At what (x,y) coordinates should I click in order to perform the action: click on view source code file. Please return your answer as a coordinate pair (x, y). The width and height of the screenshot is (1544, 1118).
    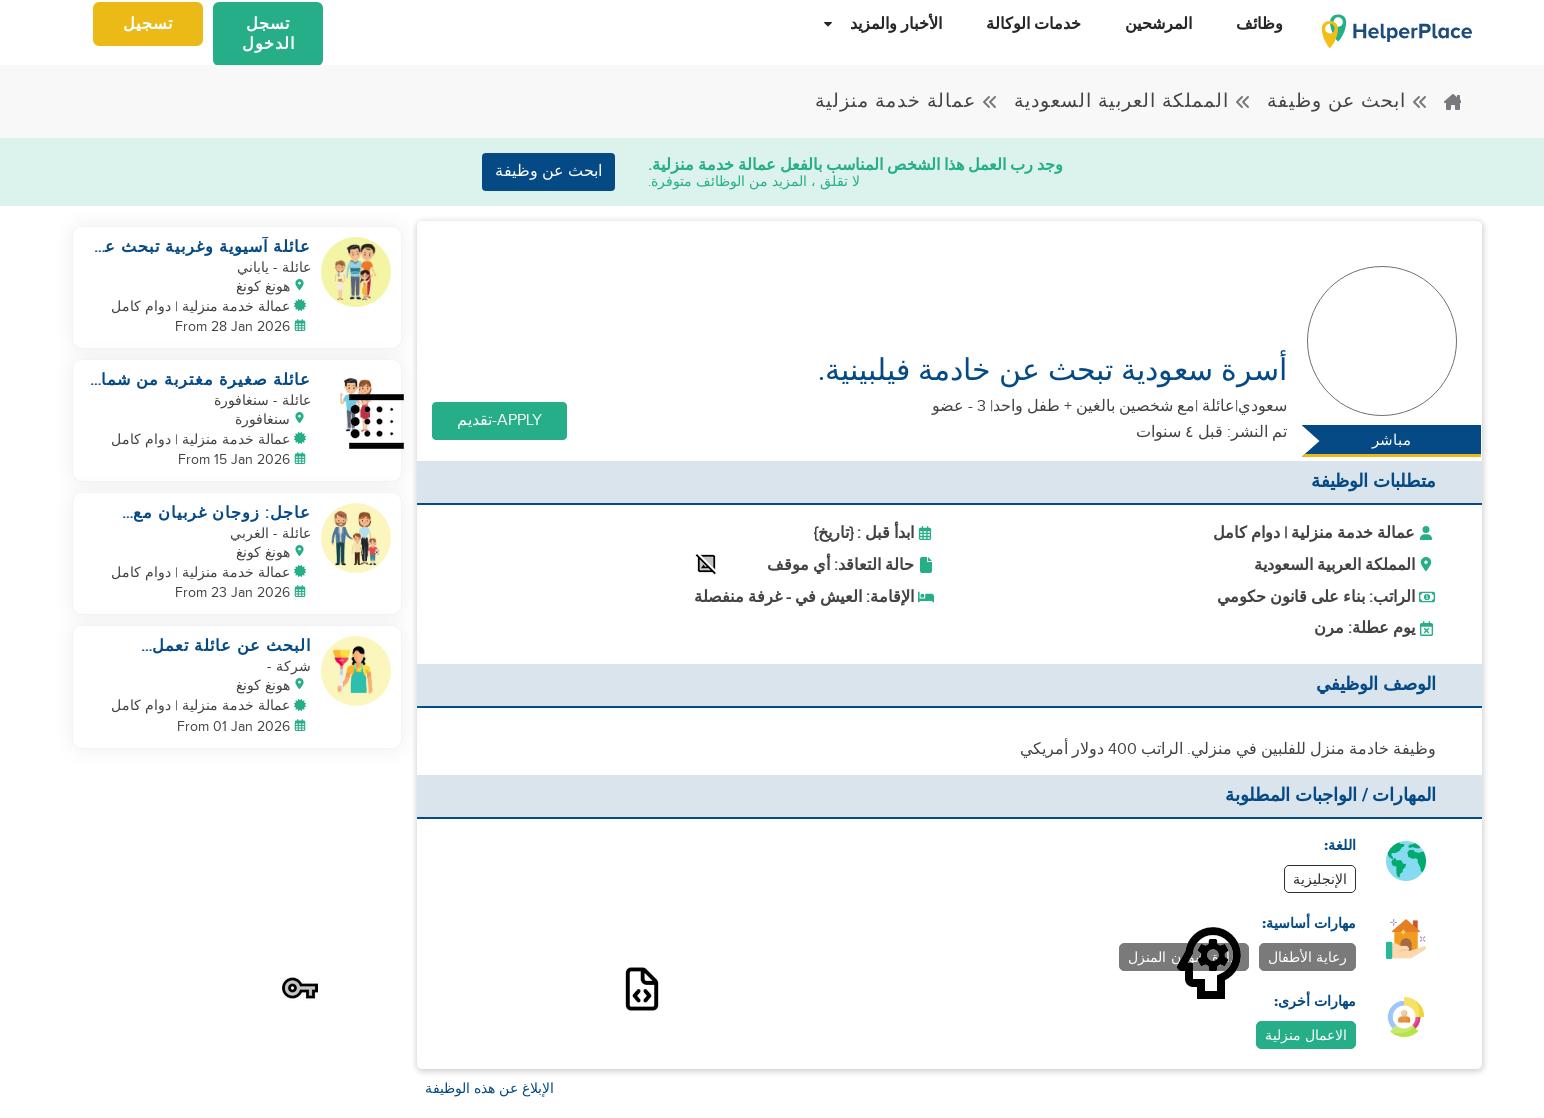
    Looking at the image, I should click on (642, 989).